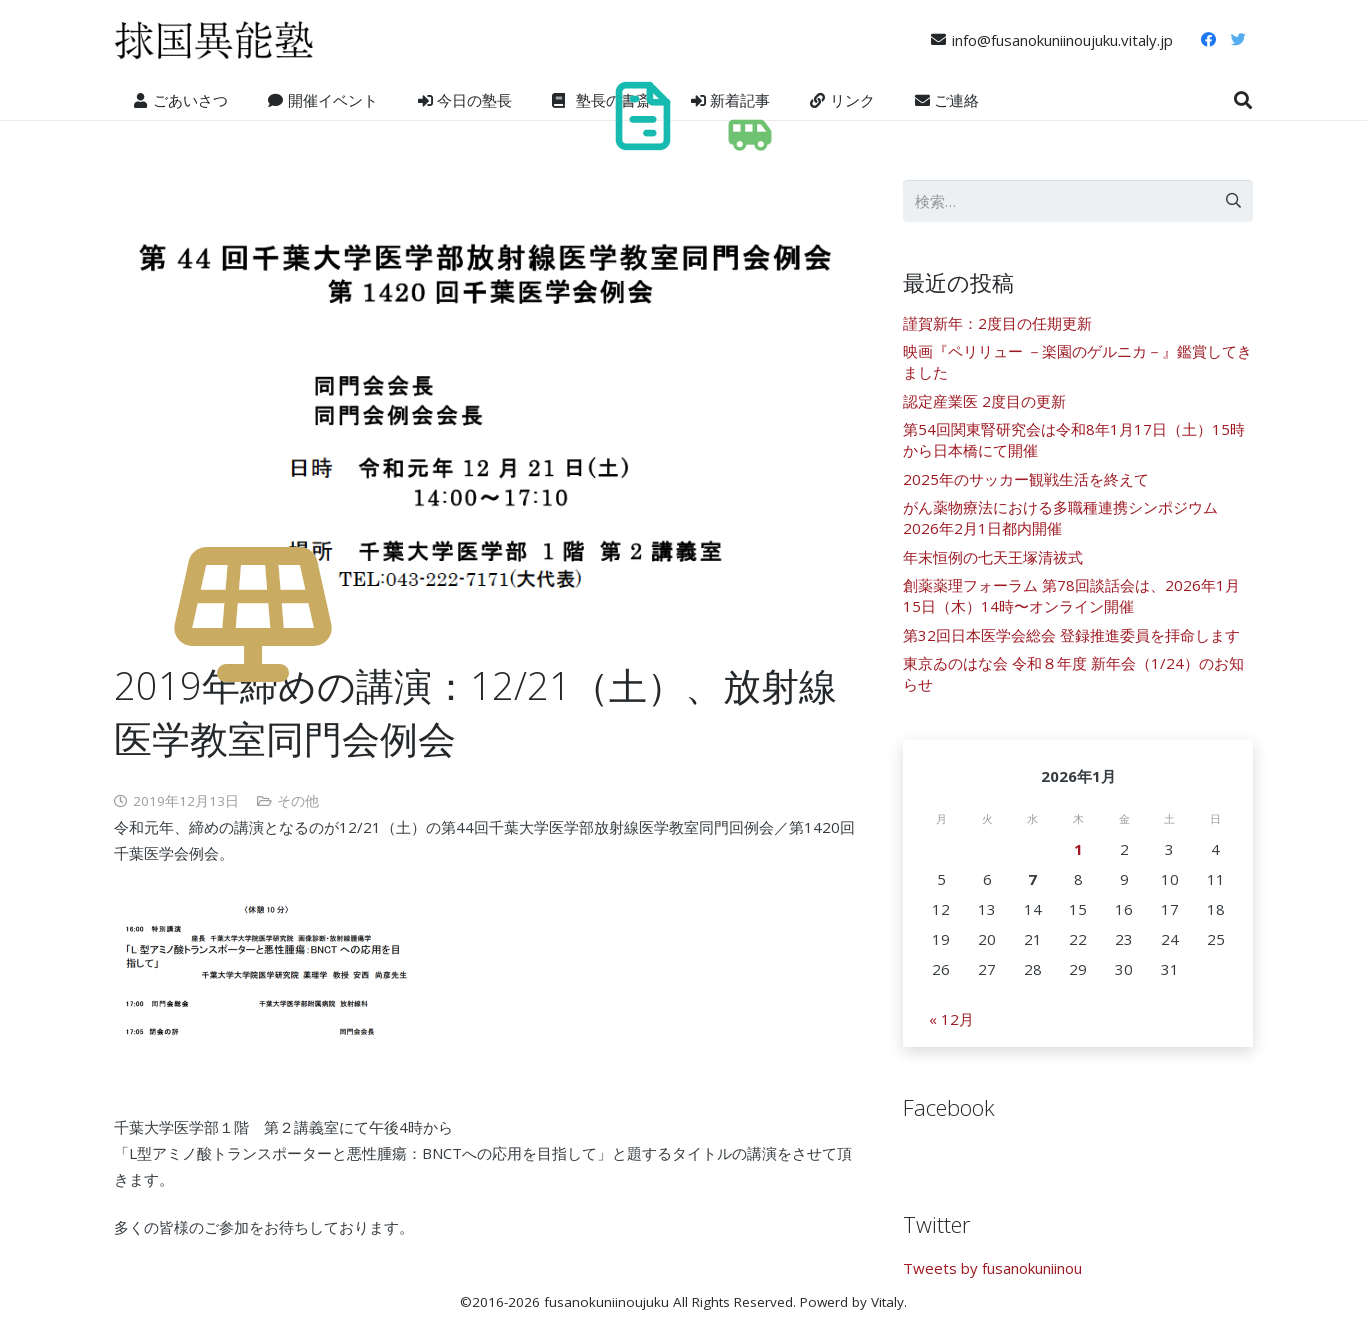 The width and height of the screenshot is (1367, 1341). I want to click on view invoice or billing document, so click(643, 116).